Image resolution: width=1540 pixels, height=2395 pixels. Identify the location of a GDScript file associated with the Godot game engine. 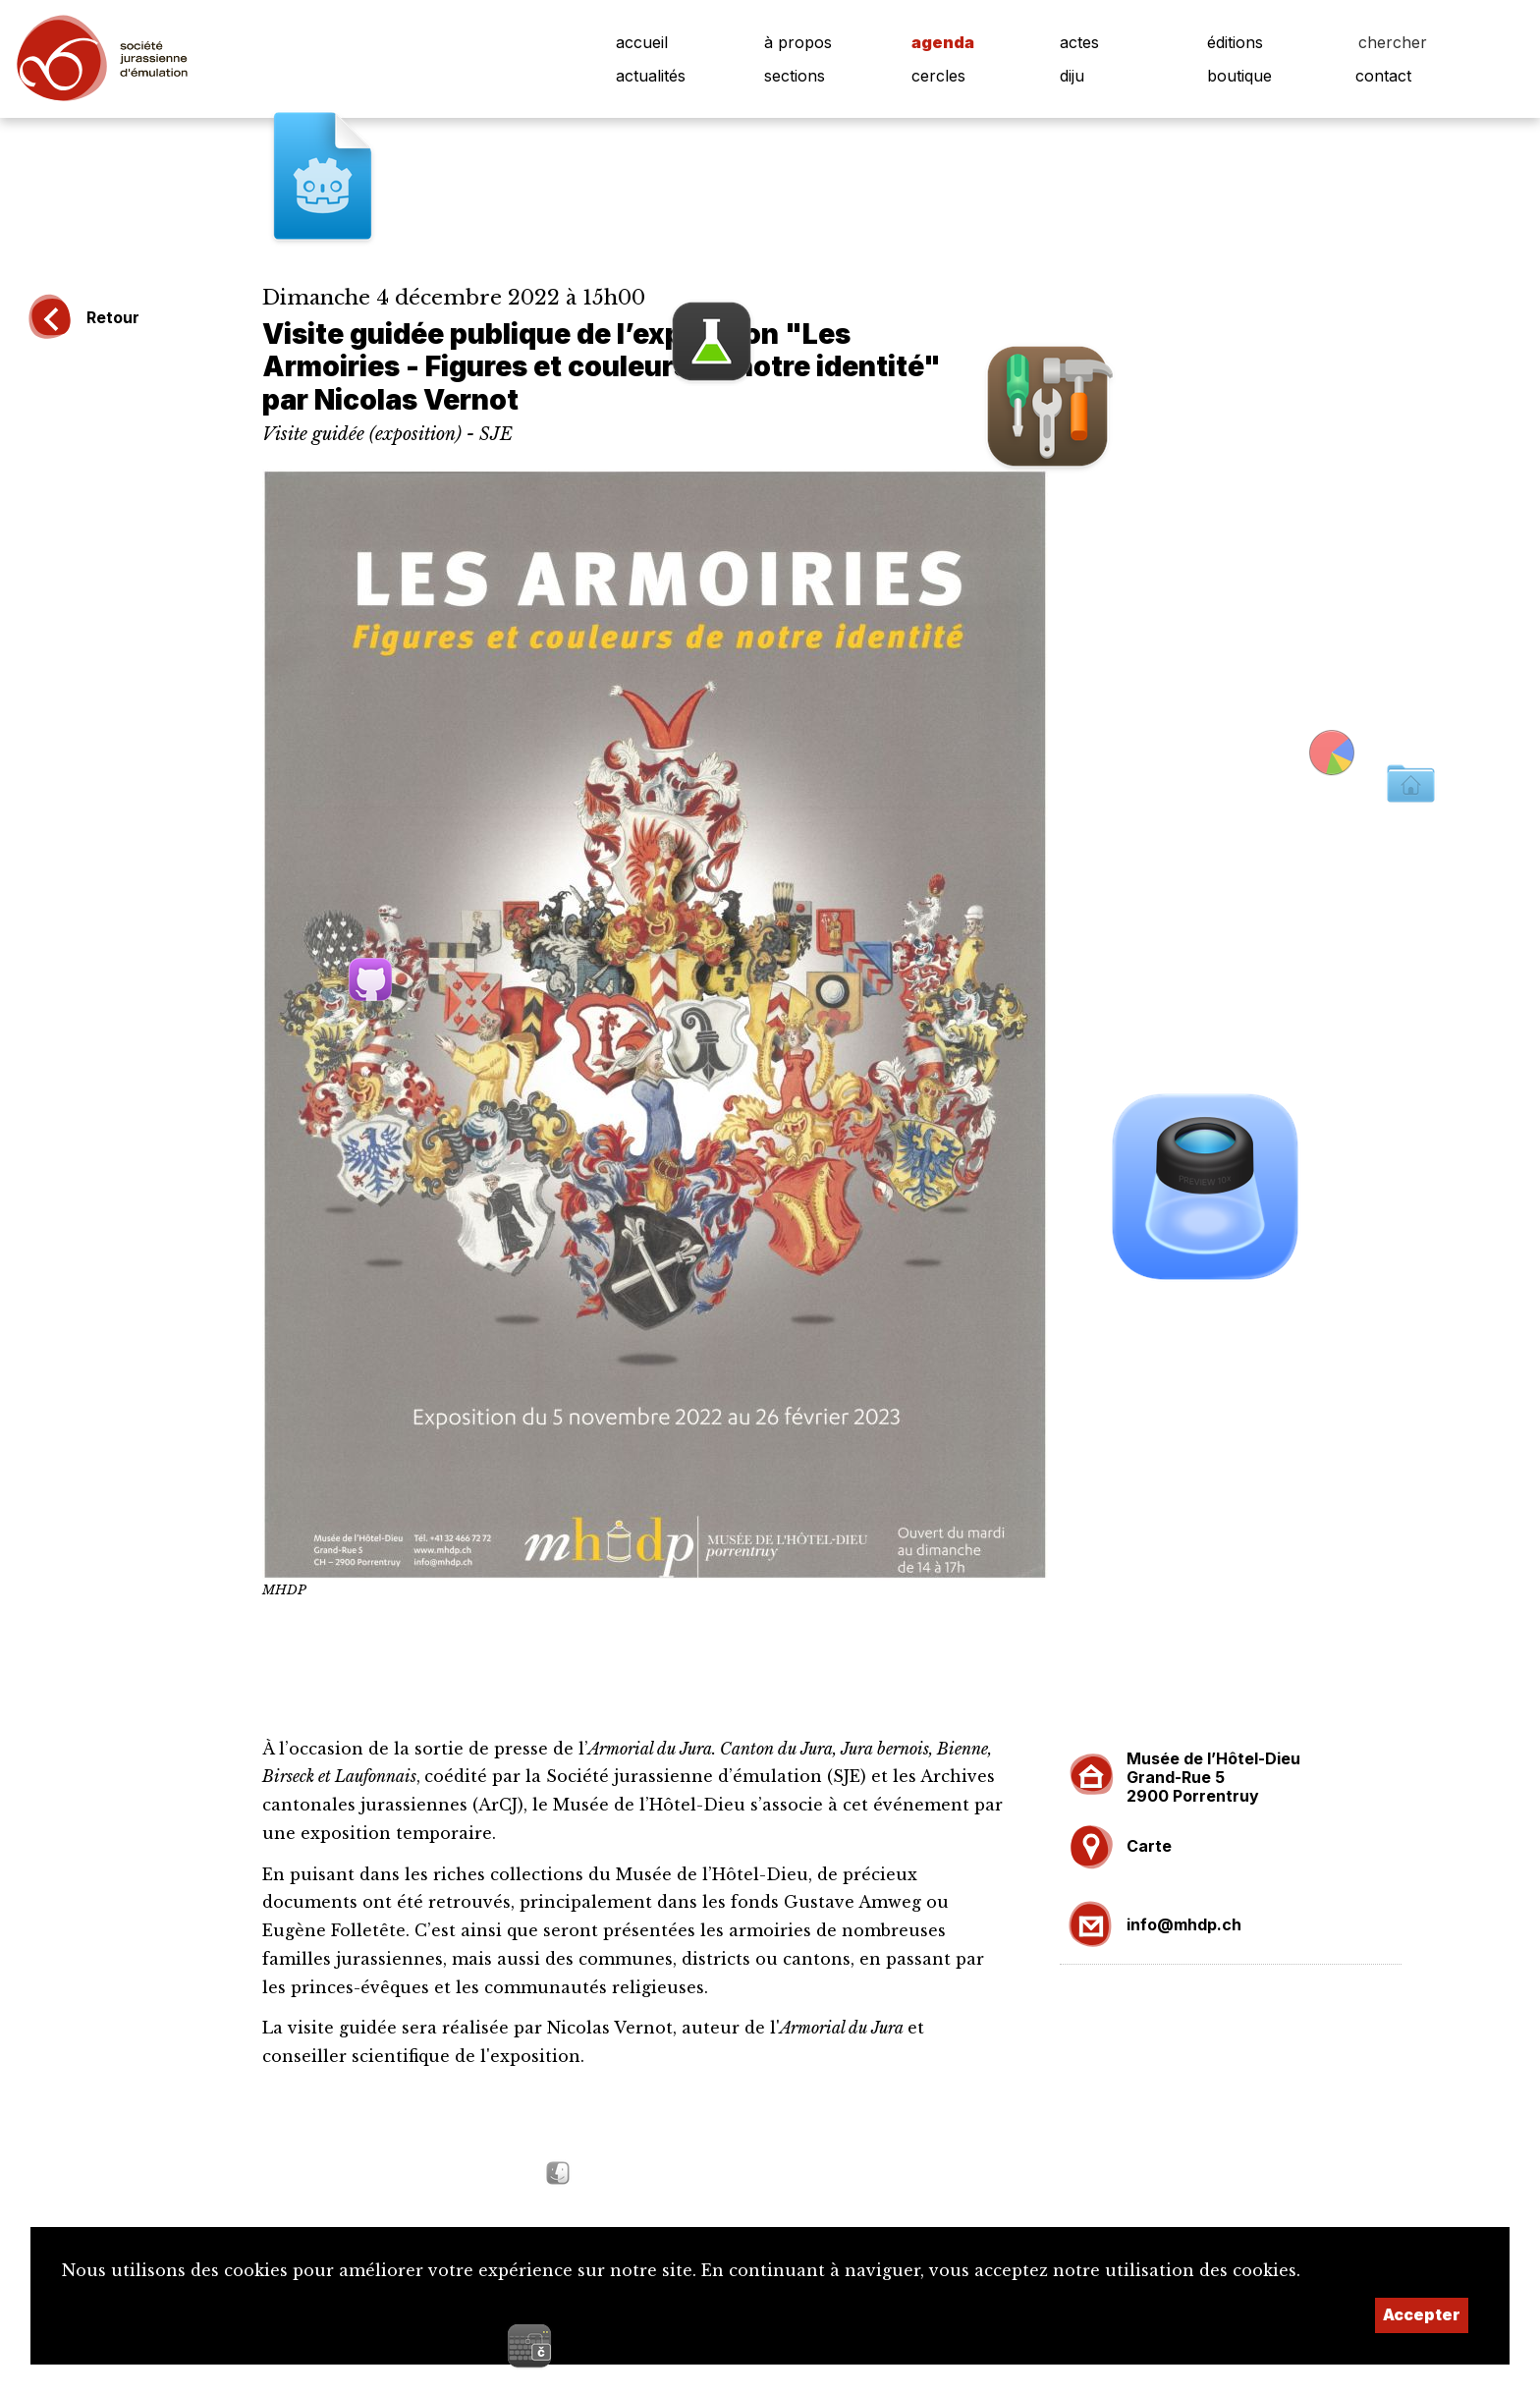
(322, 178).